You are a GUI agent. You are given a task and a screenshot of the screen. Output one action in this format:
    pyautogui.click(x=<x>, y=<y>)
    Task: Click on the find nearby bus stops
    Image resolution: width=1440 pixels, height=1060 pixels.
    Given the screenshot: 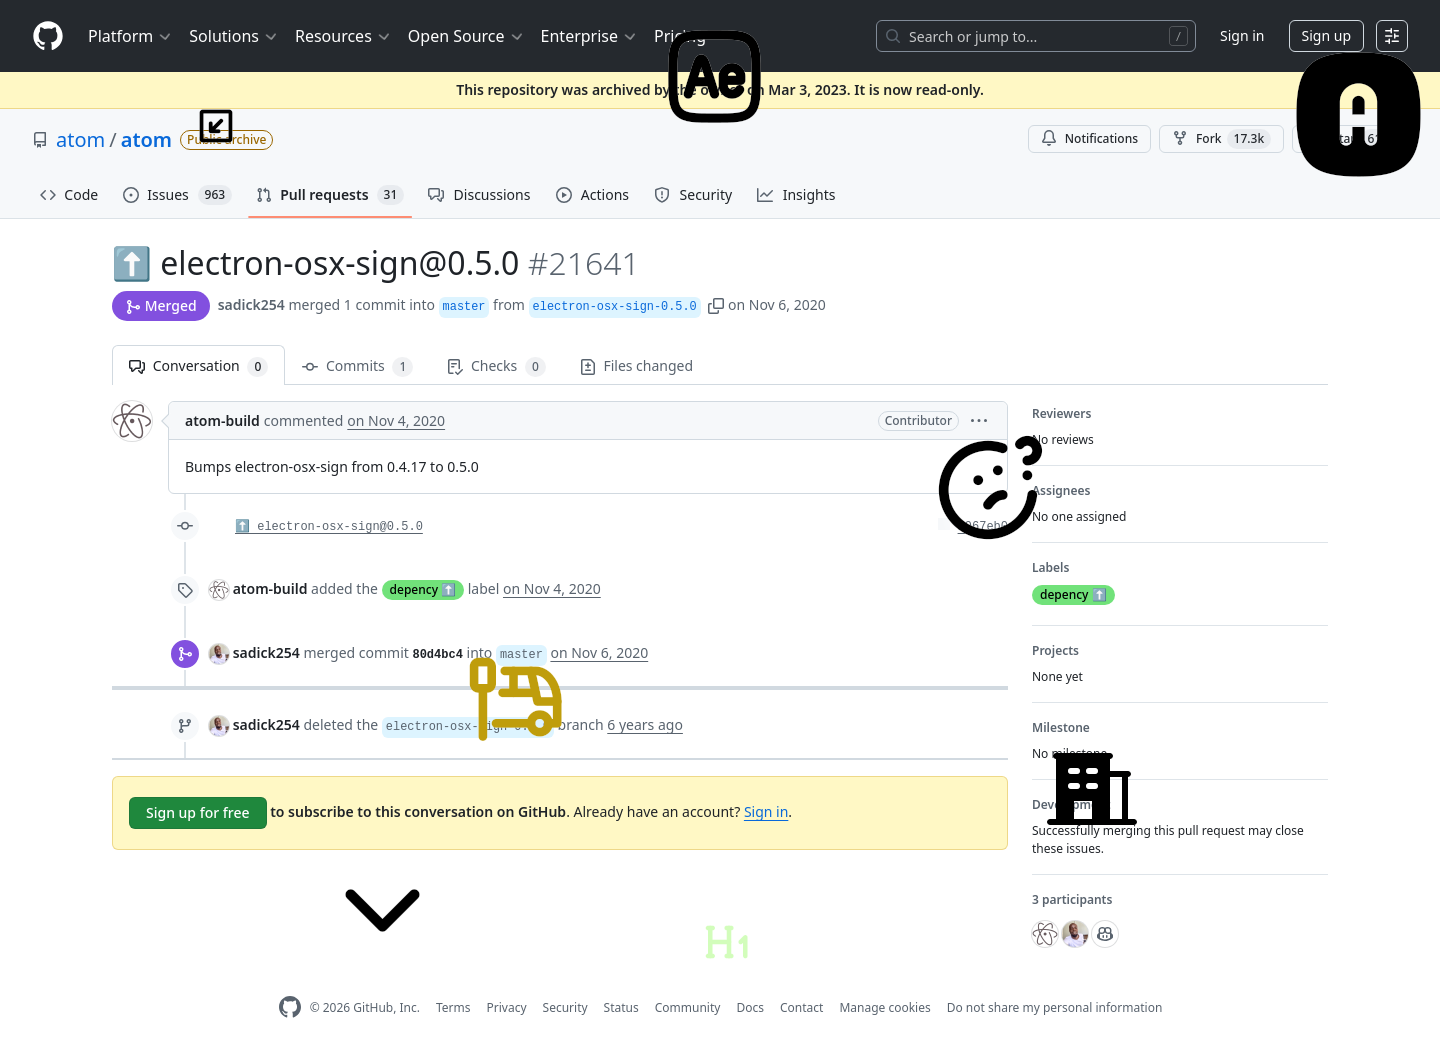 What is the action you would take?
    pyautogui.click(x=513, y=701)
    